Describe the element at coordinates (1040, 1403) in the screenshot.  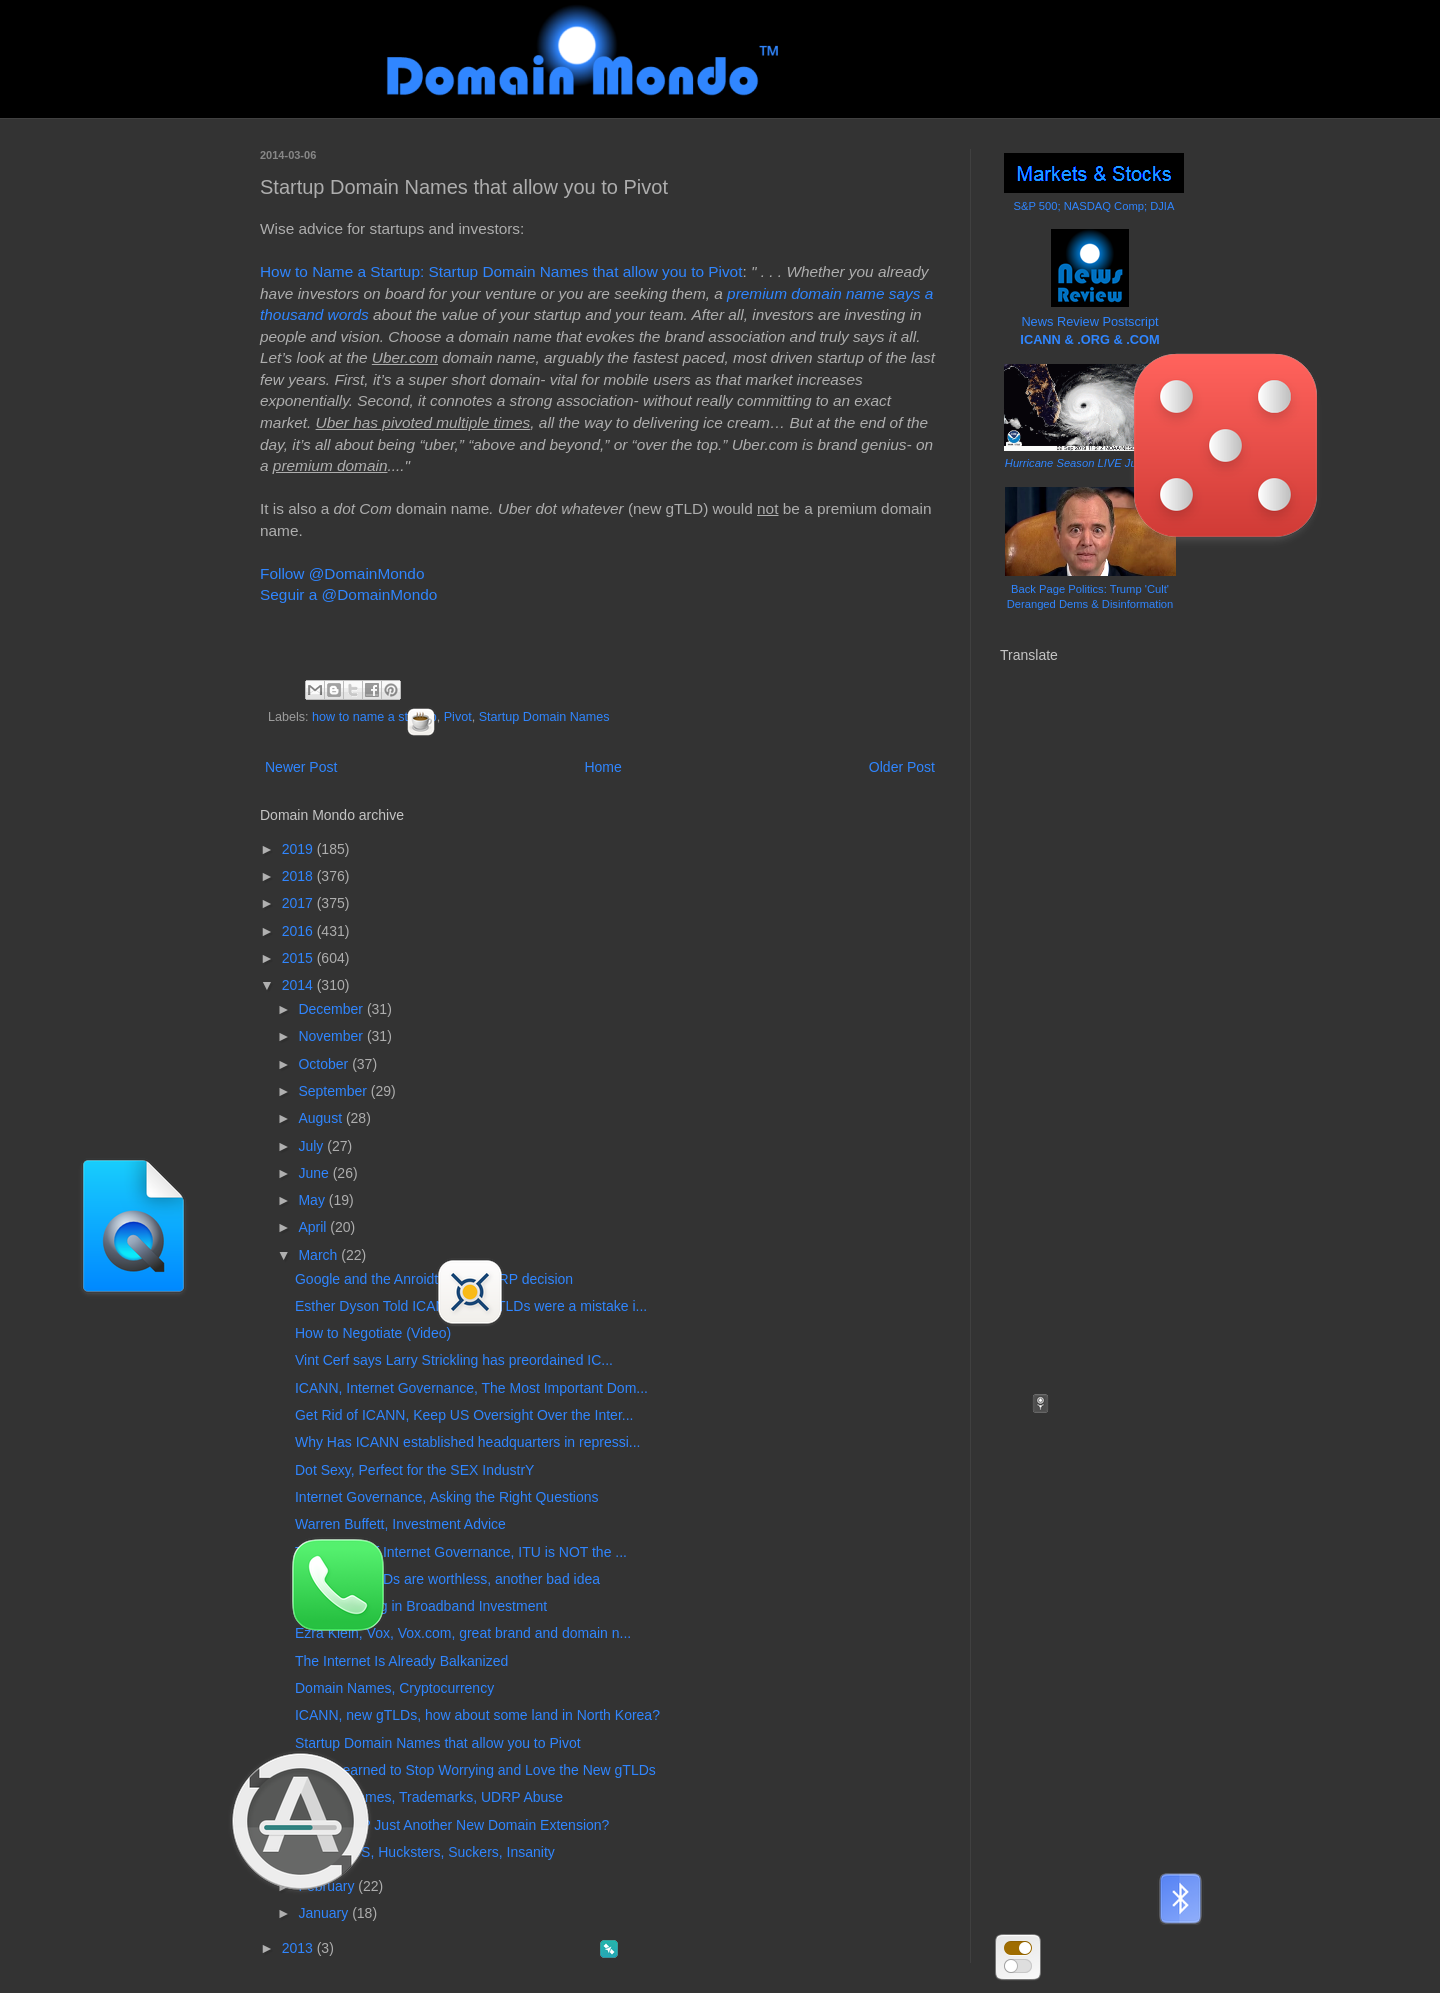
I see `open the backups application` at that location.